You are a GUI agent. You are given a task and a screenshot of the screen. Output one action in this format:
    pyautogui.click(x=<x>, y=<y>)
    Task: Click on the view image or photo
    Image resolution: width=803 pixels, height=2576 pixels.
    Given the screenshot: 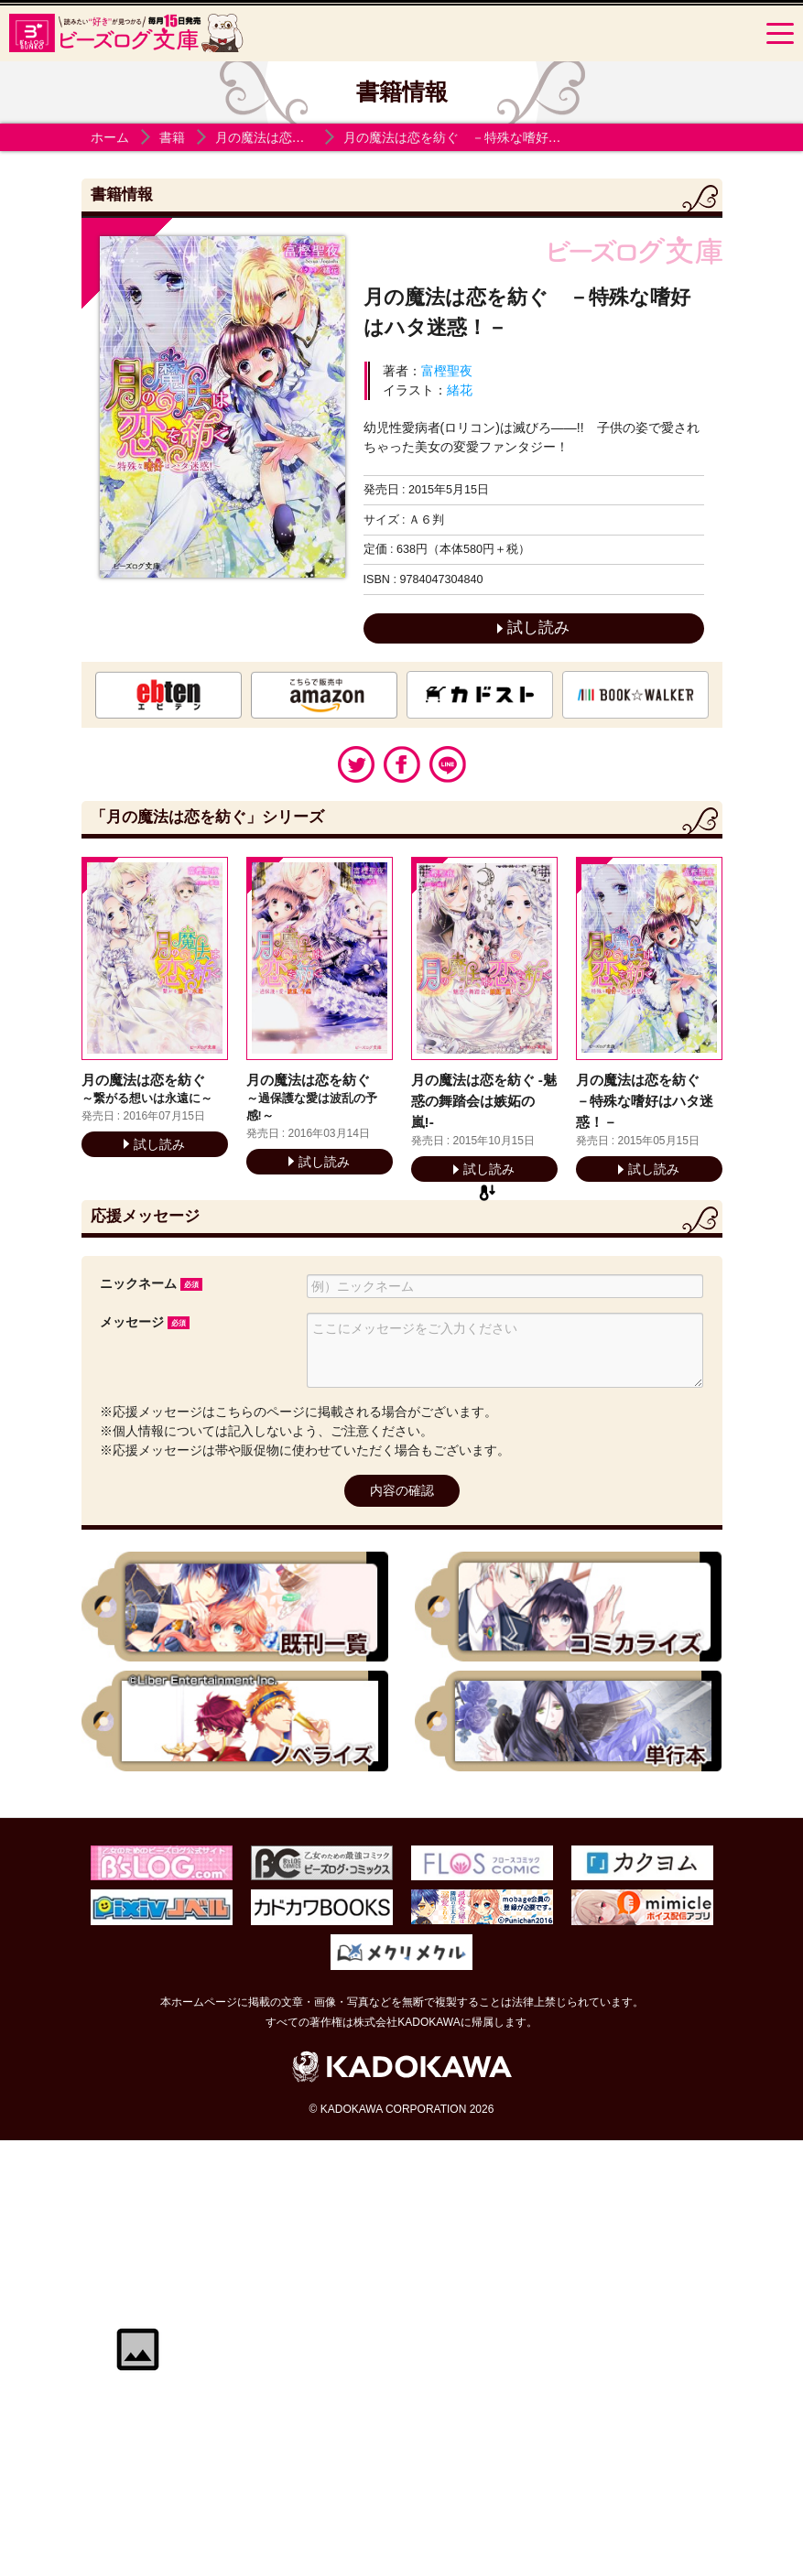 What is the action you would take?
    pyautogui.click(x=137, y=2349)
    